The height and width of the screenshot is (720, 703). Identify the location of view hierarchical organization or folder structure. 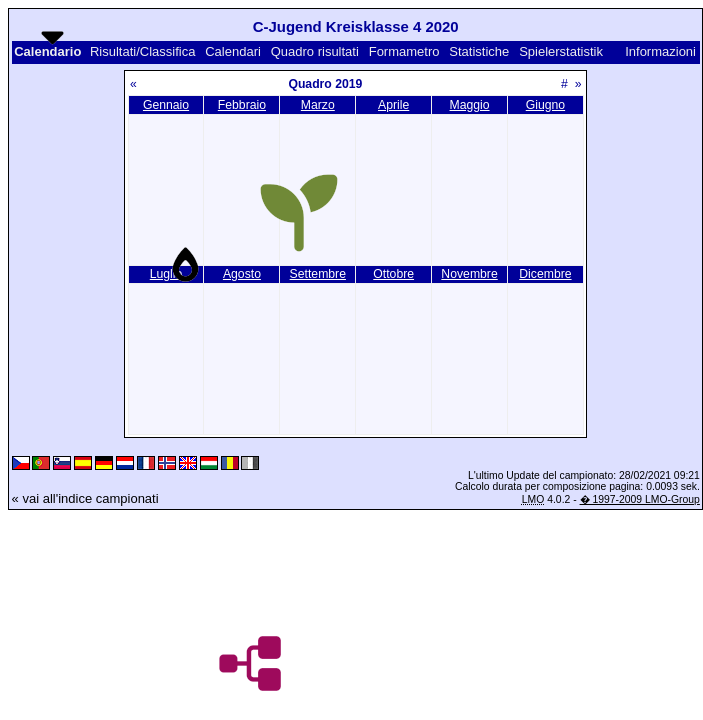
(253, 663).